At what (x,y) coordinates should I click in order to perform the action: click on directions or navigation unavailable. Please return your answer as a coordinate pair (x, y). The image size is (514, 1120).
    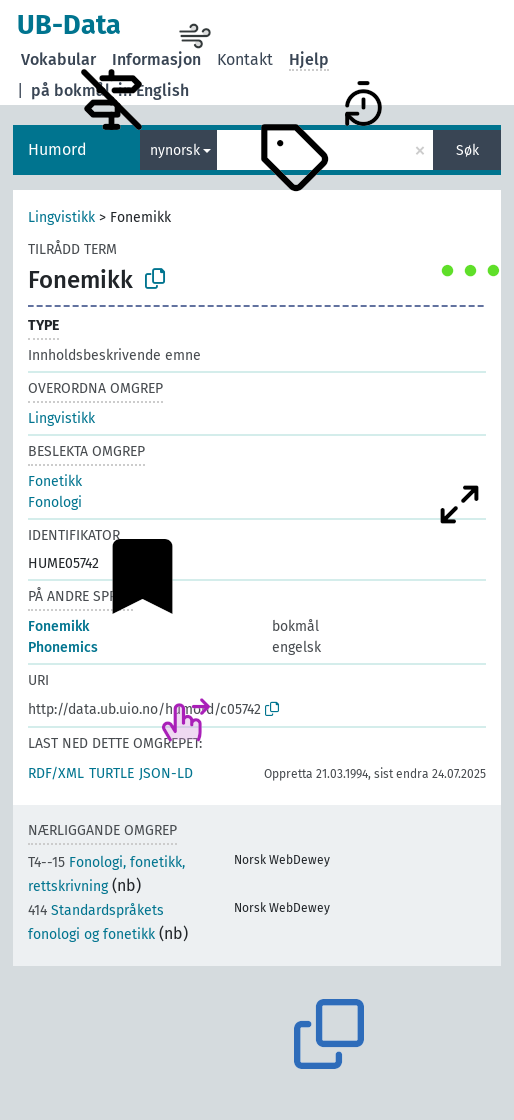
    Looking at the image, I should click on (111, 99).